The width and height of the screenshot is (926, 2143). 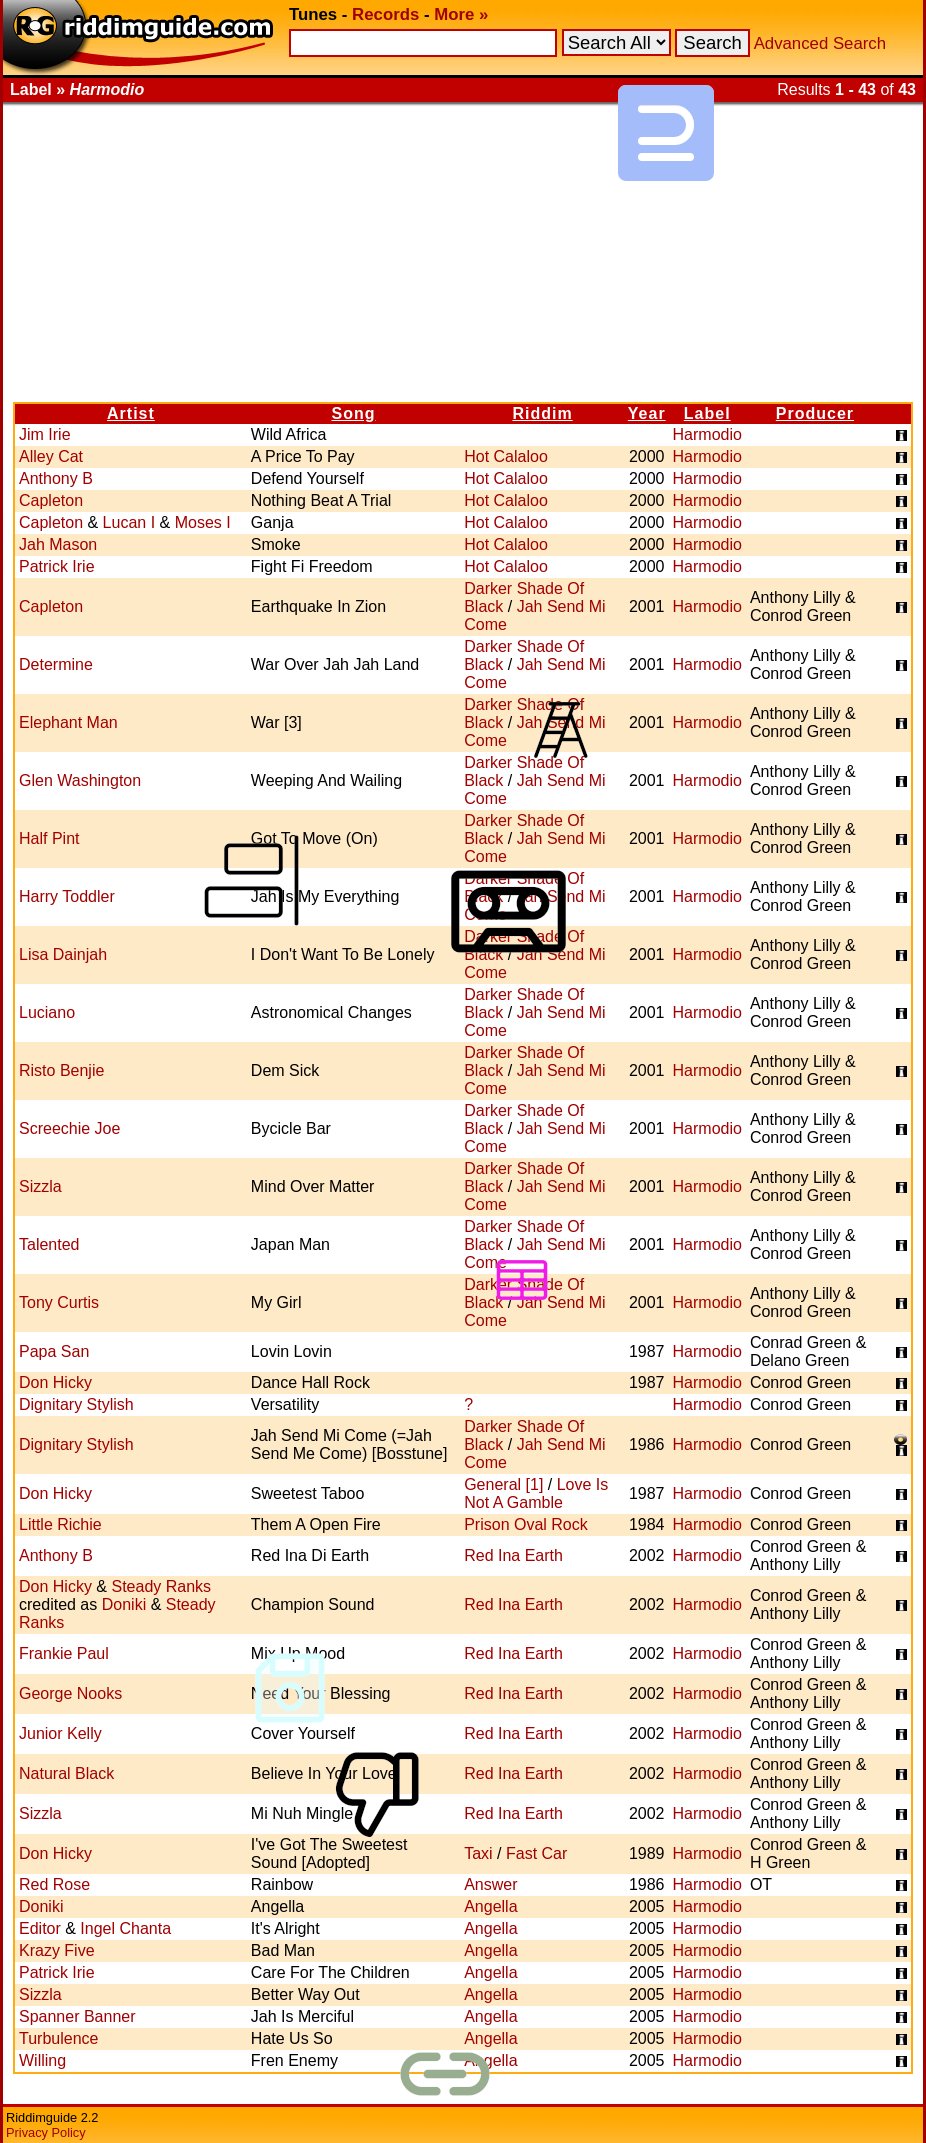 I want to click on copy link to clipboard, so click(x=445, y=2074).